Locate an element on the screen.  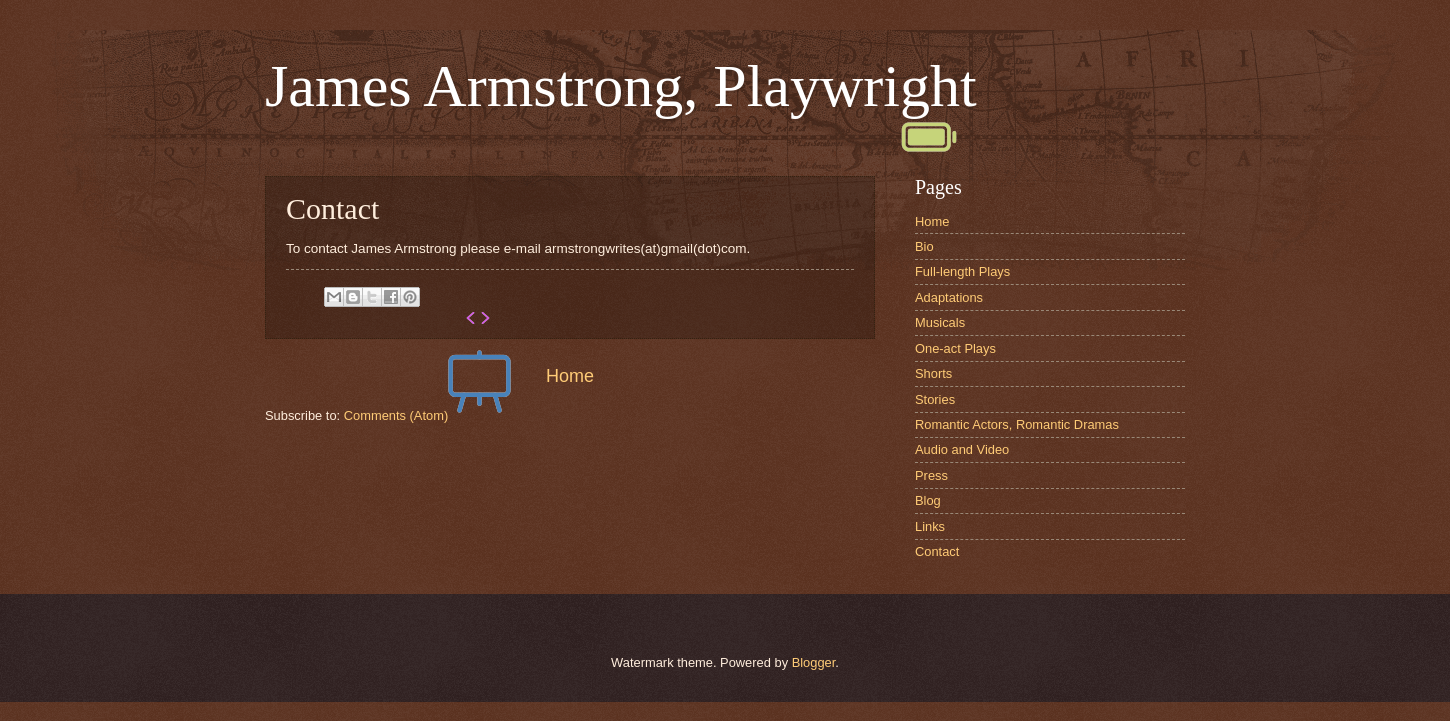
view or edit source code is located at coordinates (478, 318).